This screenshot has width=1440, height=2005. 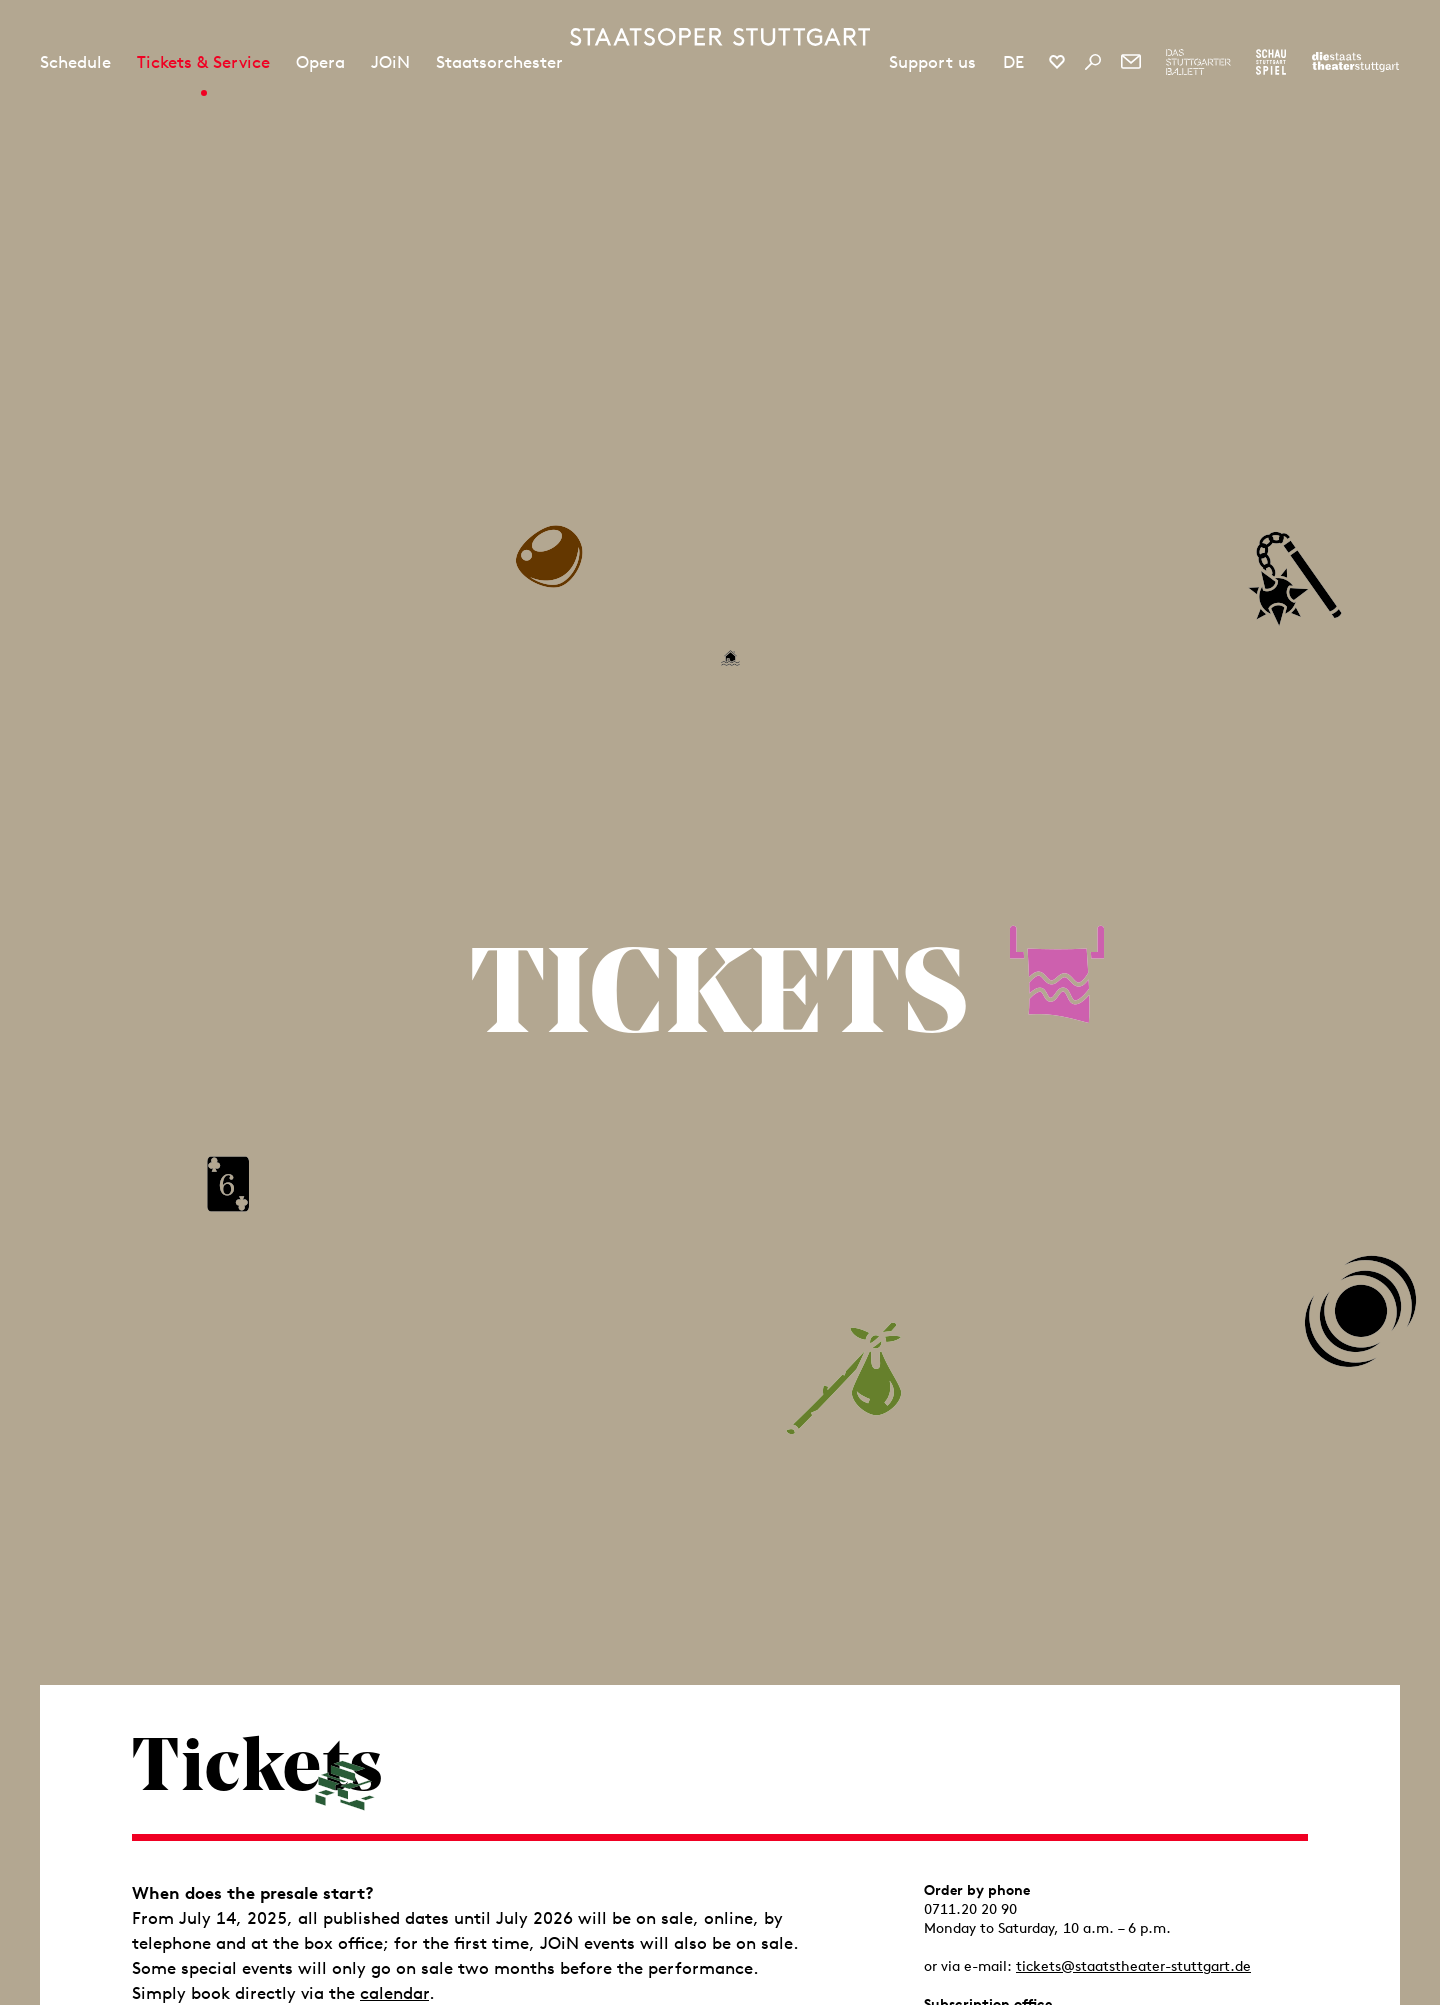 What do you see at coordinates (1295, 579) in the screenshot?
I see `select flail weapon in game inventory` at bounding box center [1295, 579].